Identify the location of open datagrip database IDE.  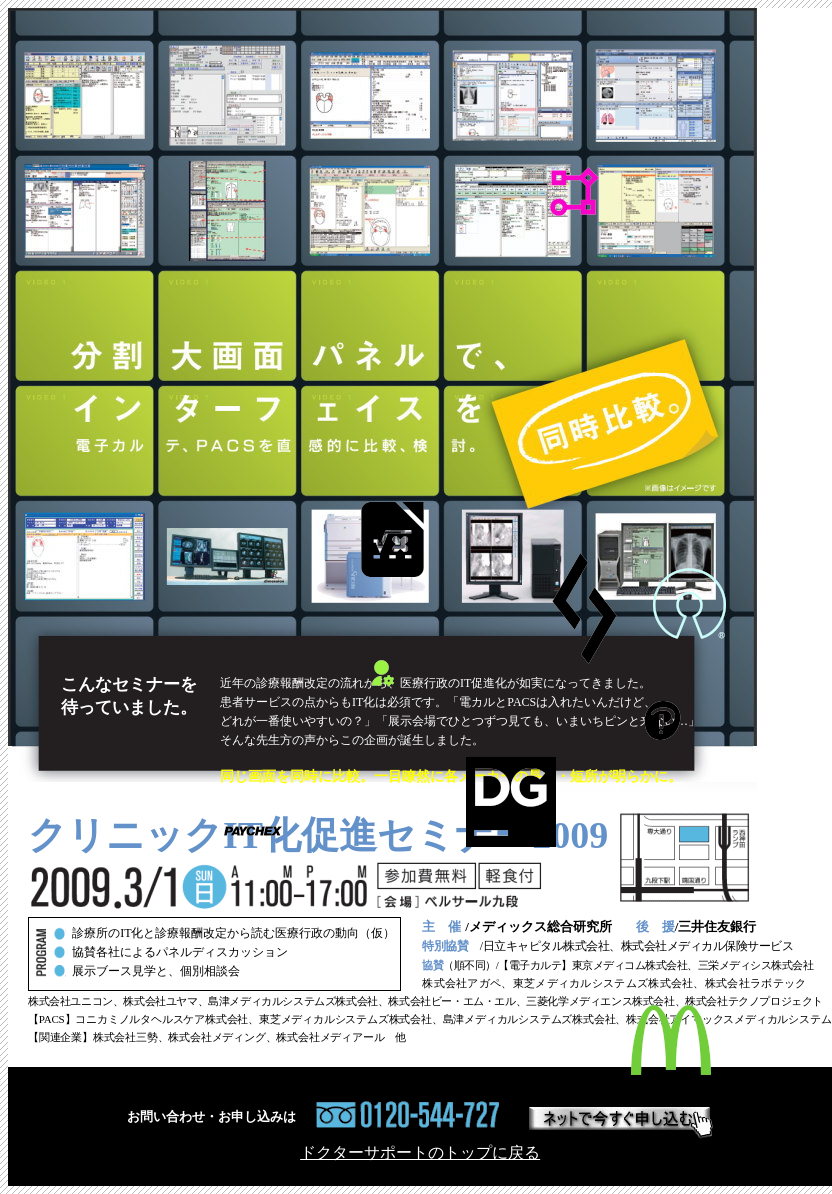
(511, 802).